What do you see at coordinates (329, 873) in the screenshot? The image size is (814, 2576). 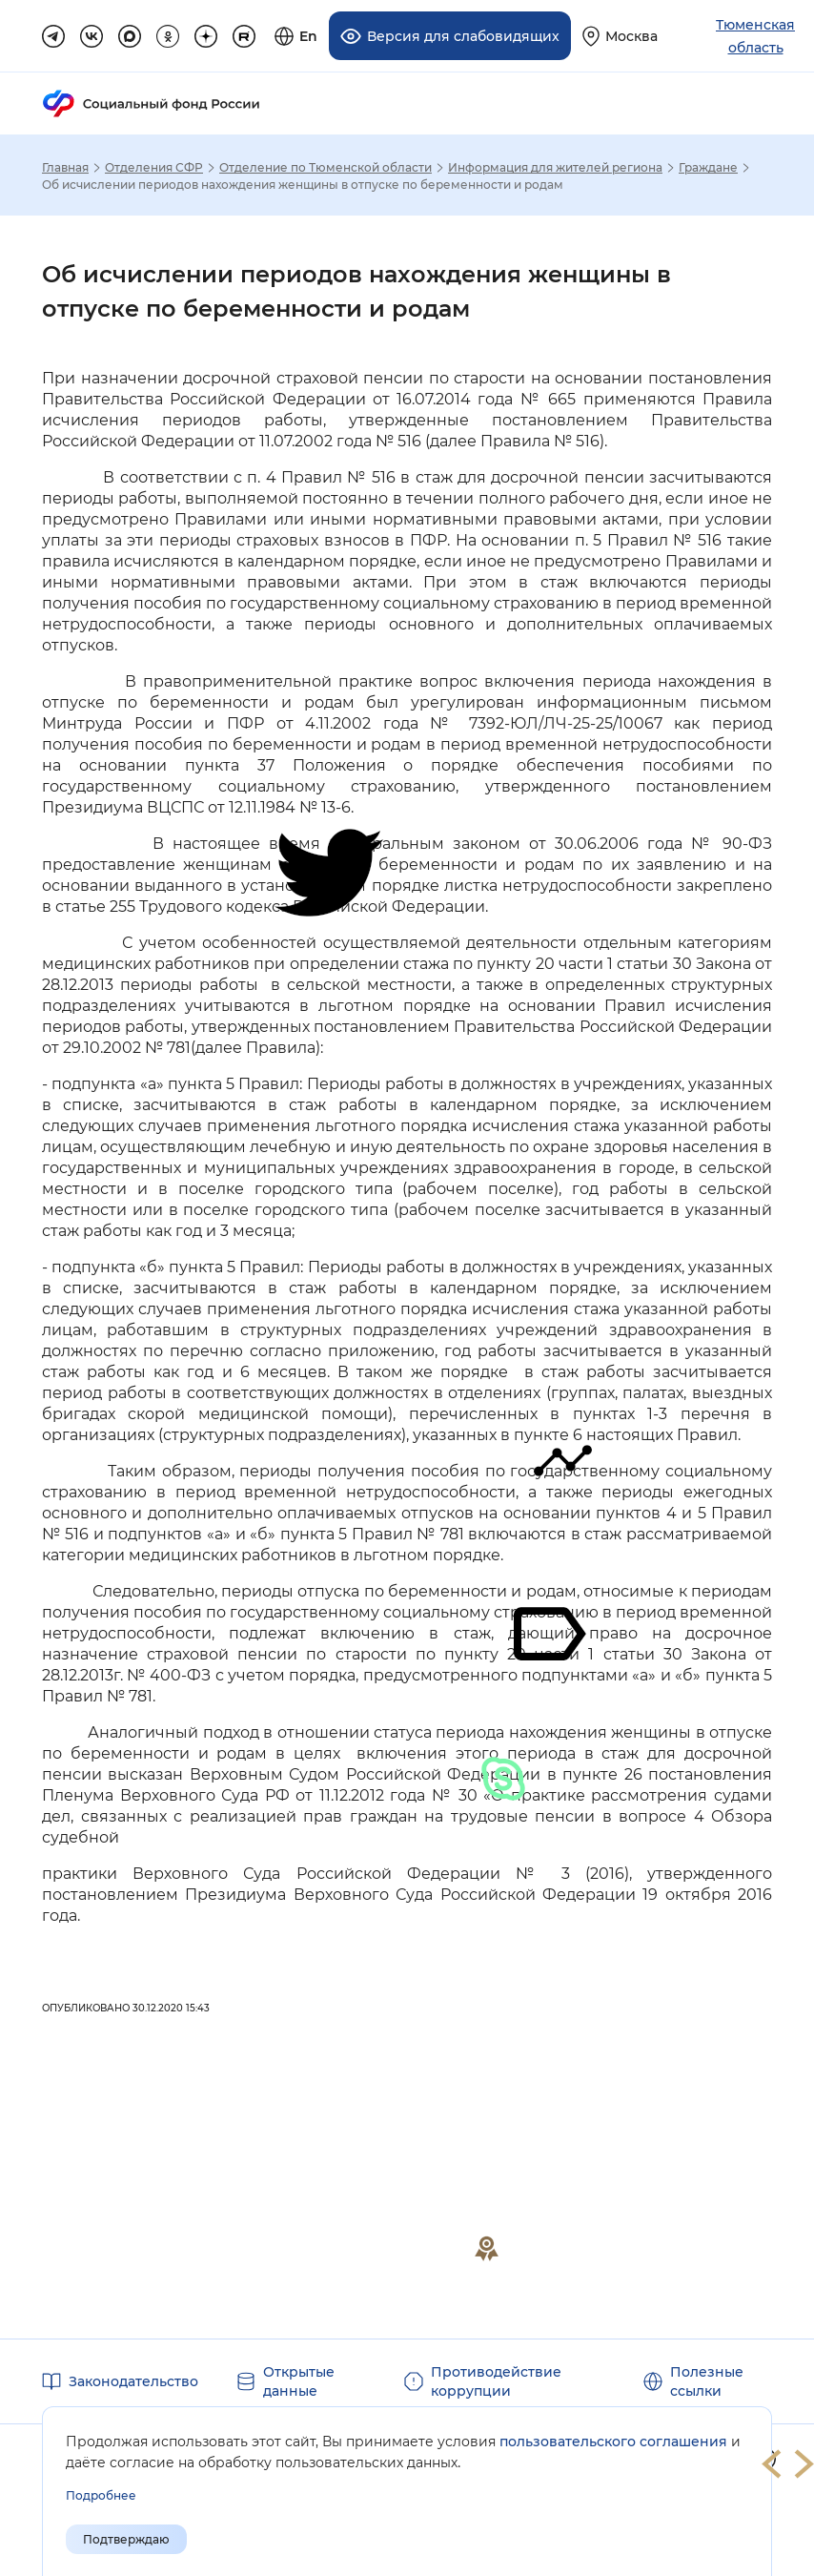 I see `share to twitter` at bounding box center [329, 873].